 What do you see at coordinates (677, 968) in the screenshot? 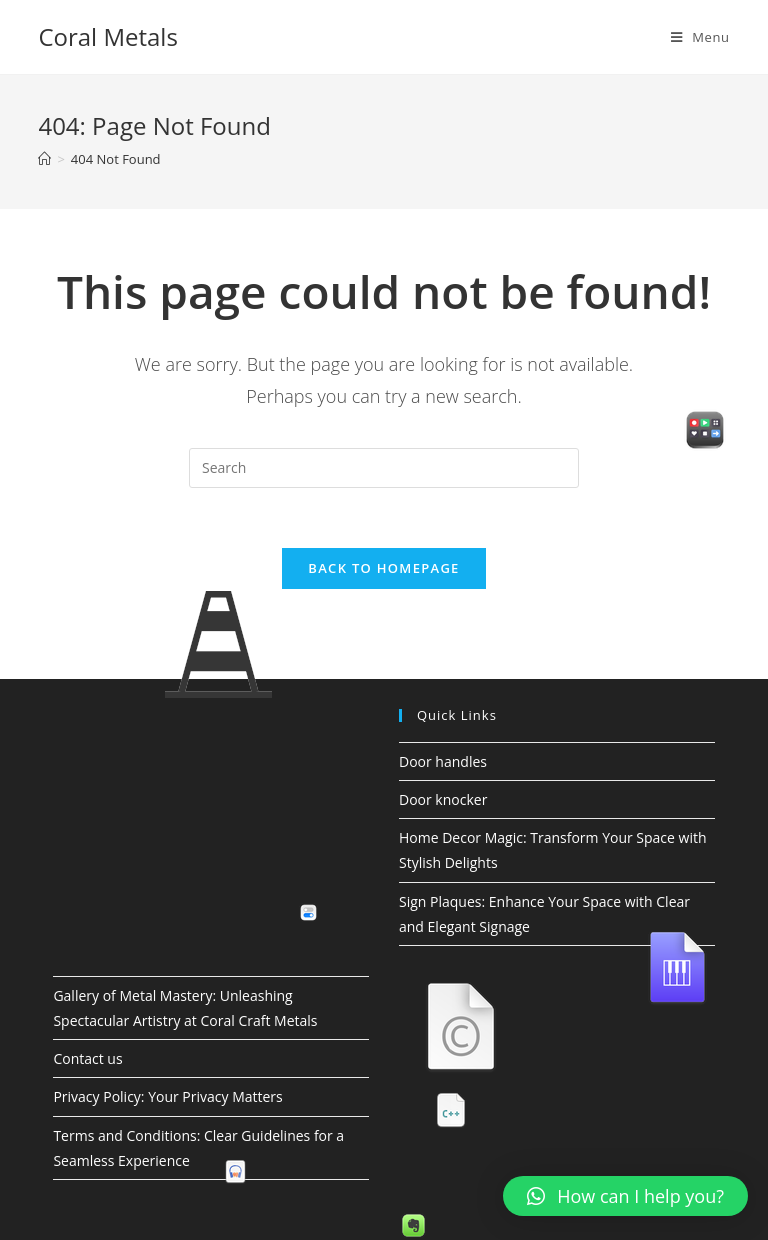
I see `a midi audio file` at bounding box center [677, 968].